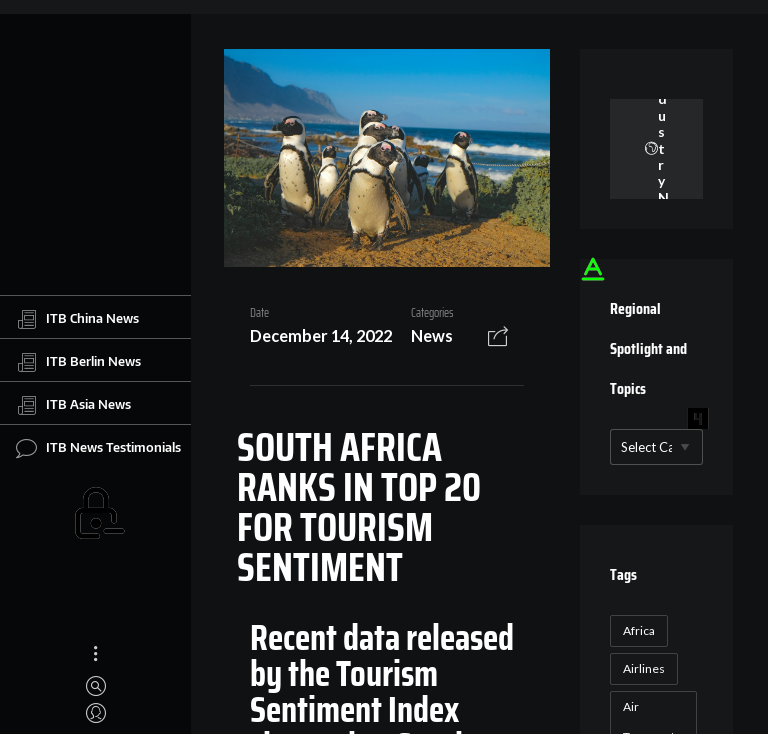 This screenshot has width=768, height=734. I want to click on set text baseline alignment, so click(593, 269).